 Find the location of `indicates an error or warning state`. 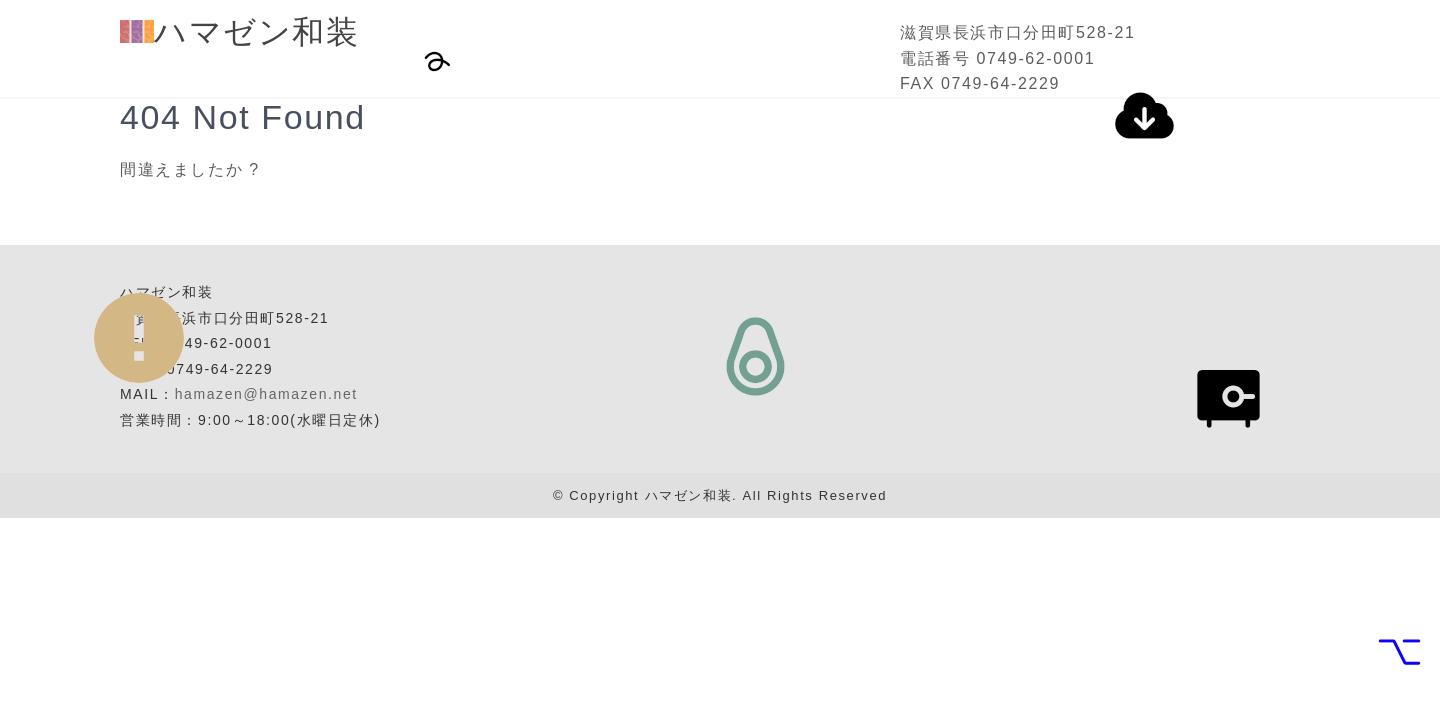

indicates an error or warning state is located at coordinates (139, 338).